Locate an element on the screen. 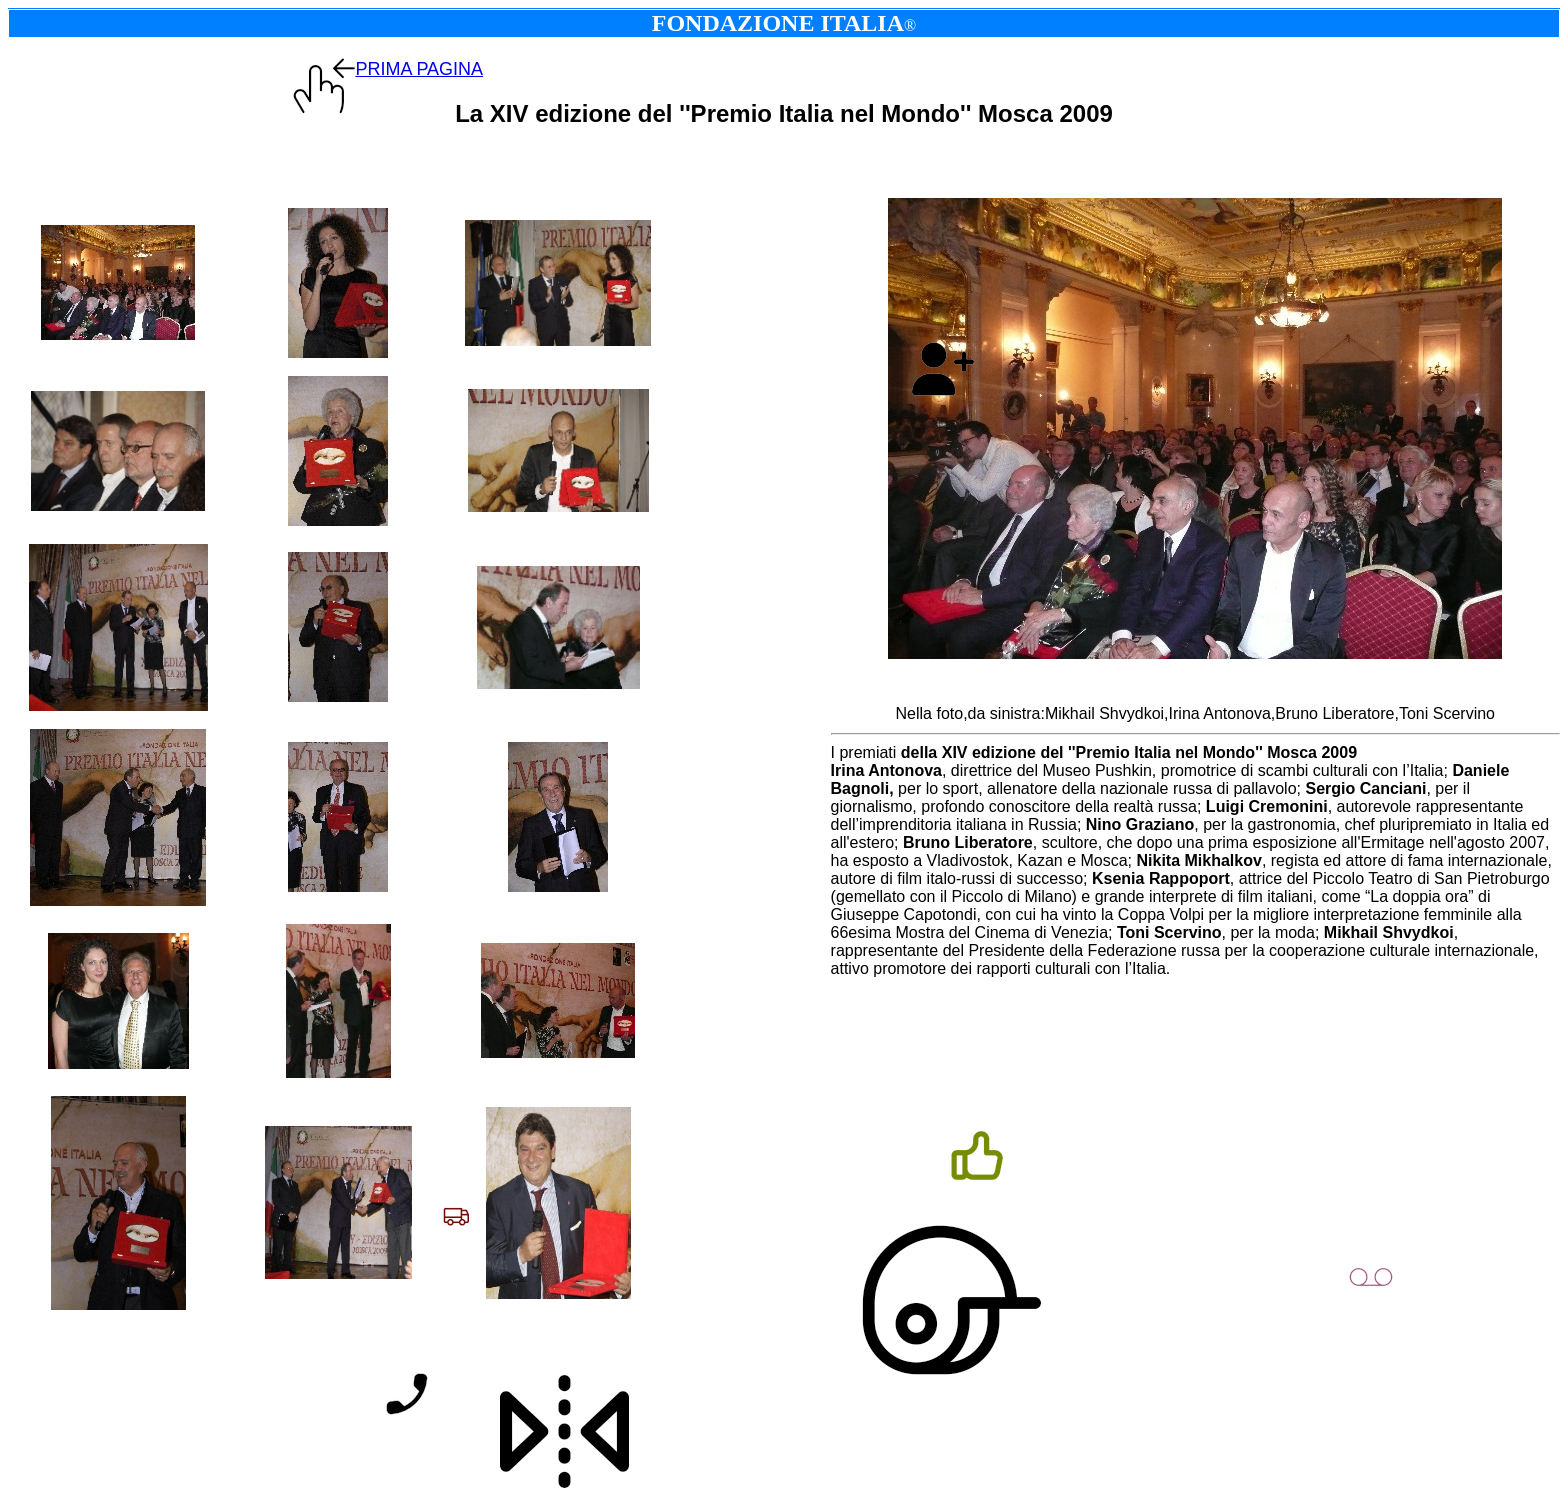 This screenshot has height=1509, width=1568. like or upvote content is located at coordinates (978, 1155).